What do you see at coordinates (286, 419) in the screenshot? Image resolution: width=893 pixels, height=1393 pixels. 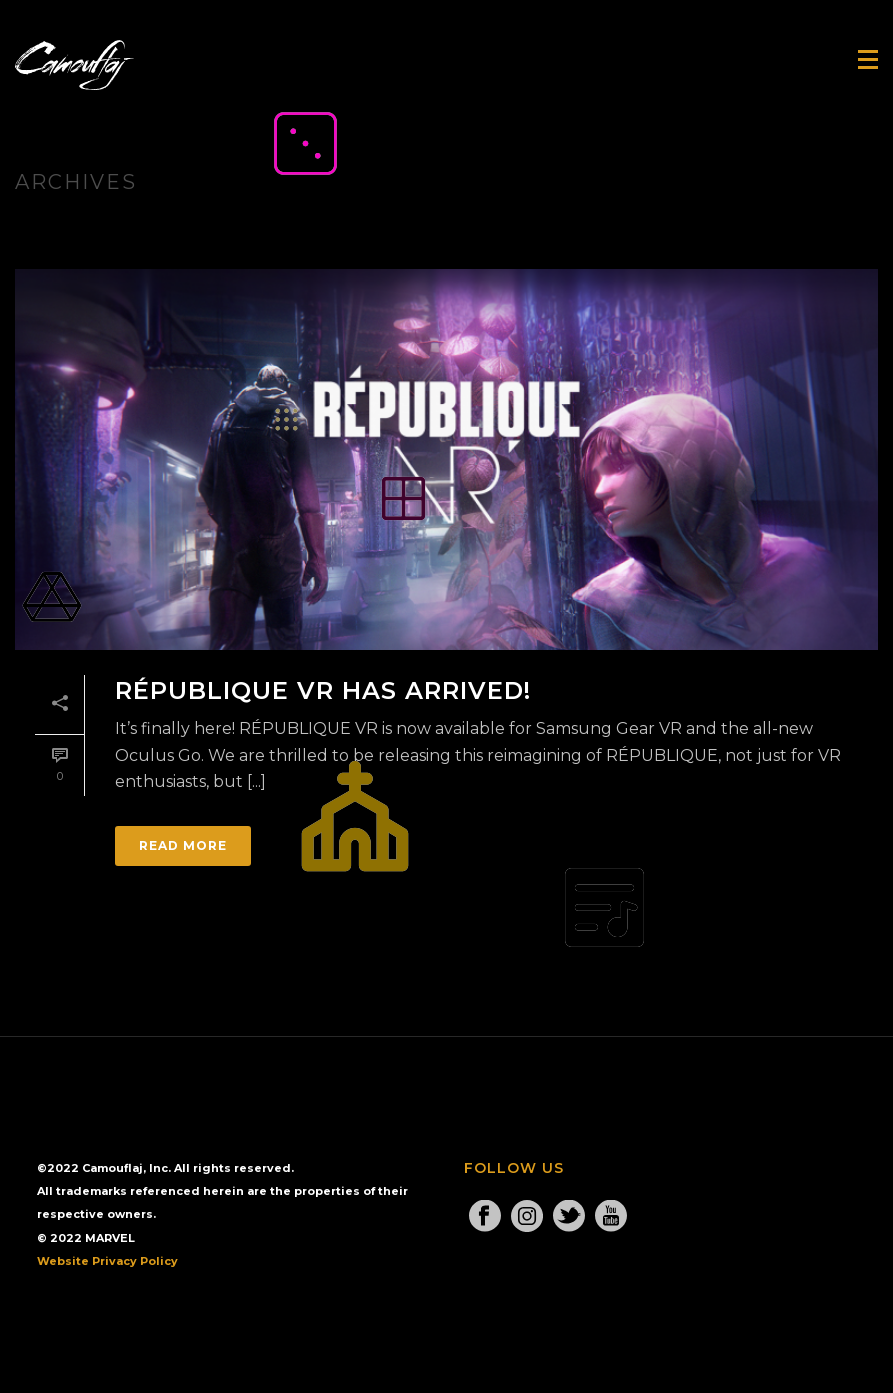 I see `open app grid or launcher` at bounding box center [286, 419].